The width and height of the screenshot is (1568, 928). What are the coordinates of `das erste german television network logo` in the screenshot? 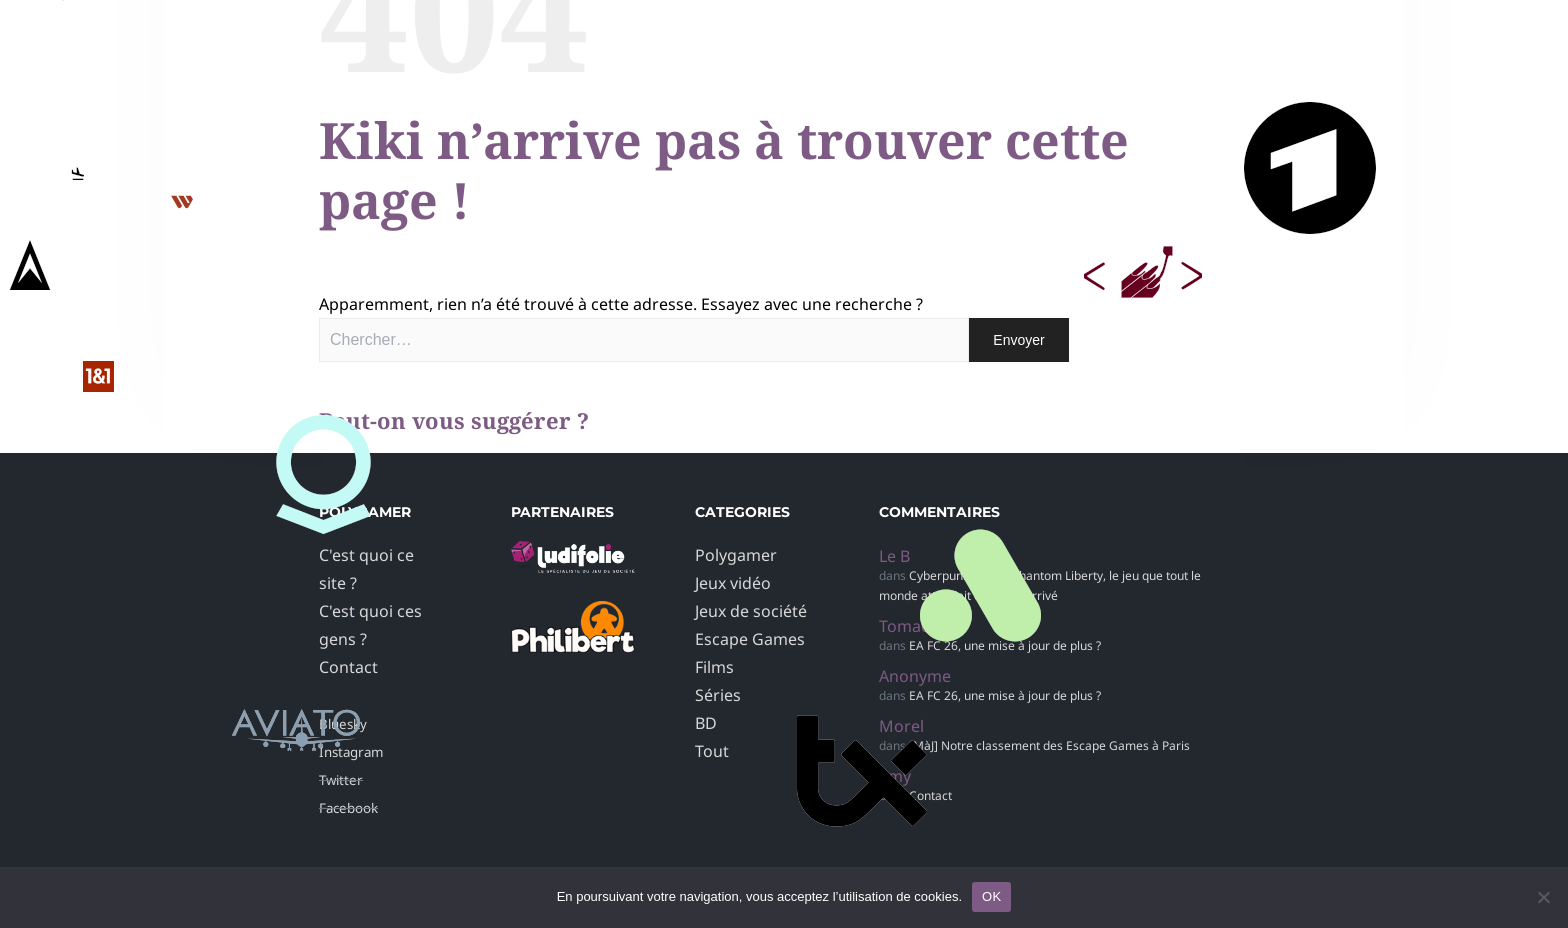 It's located at (1310, 168).